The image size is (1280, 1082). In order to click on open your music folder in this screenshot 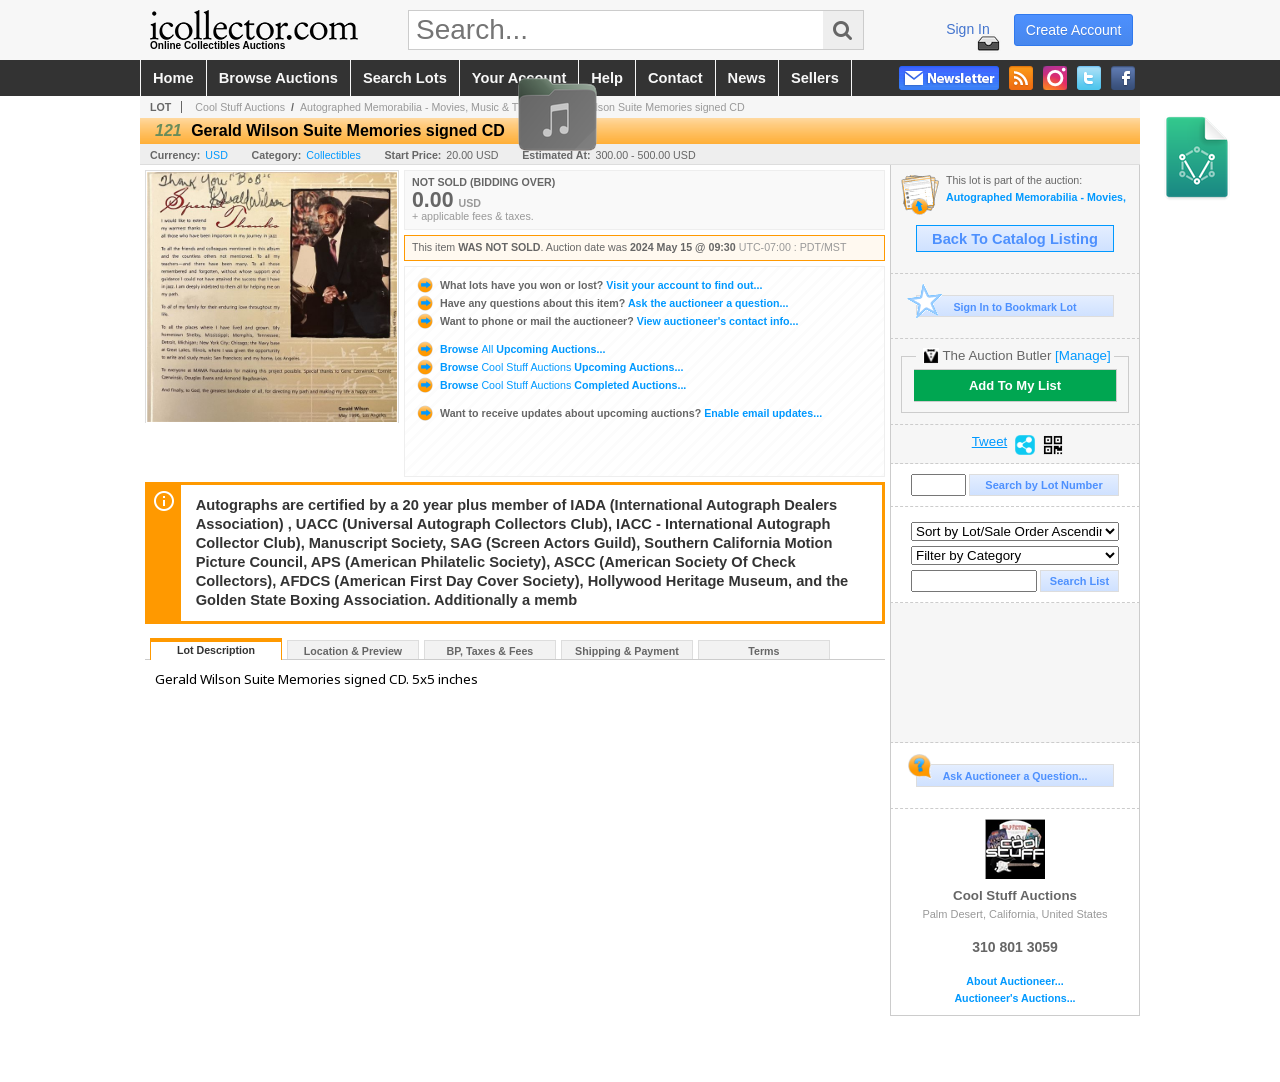, I will do `click(557, 114)`.